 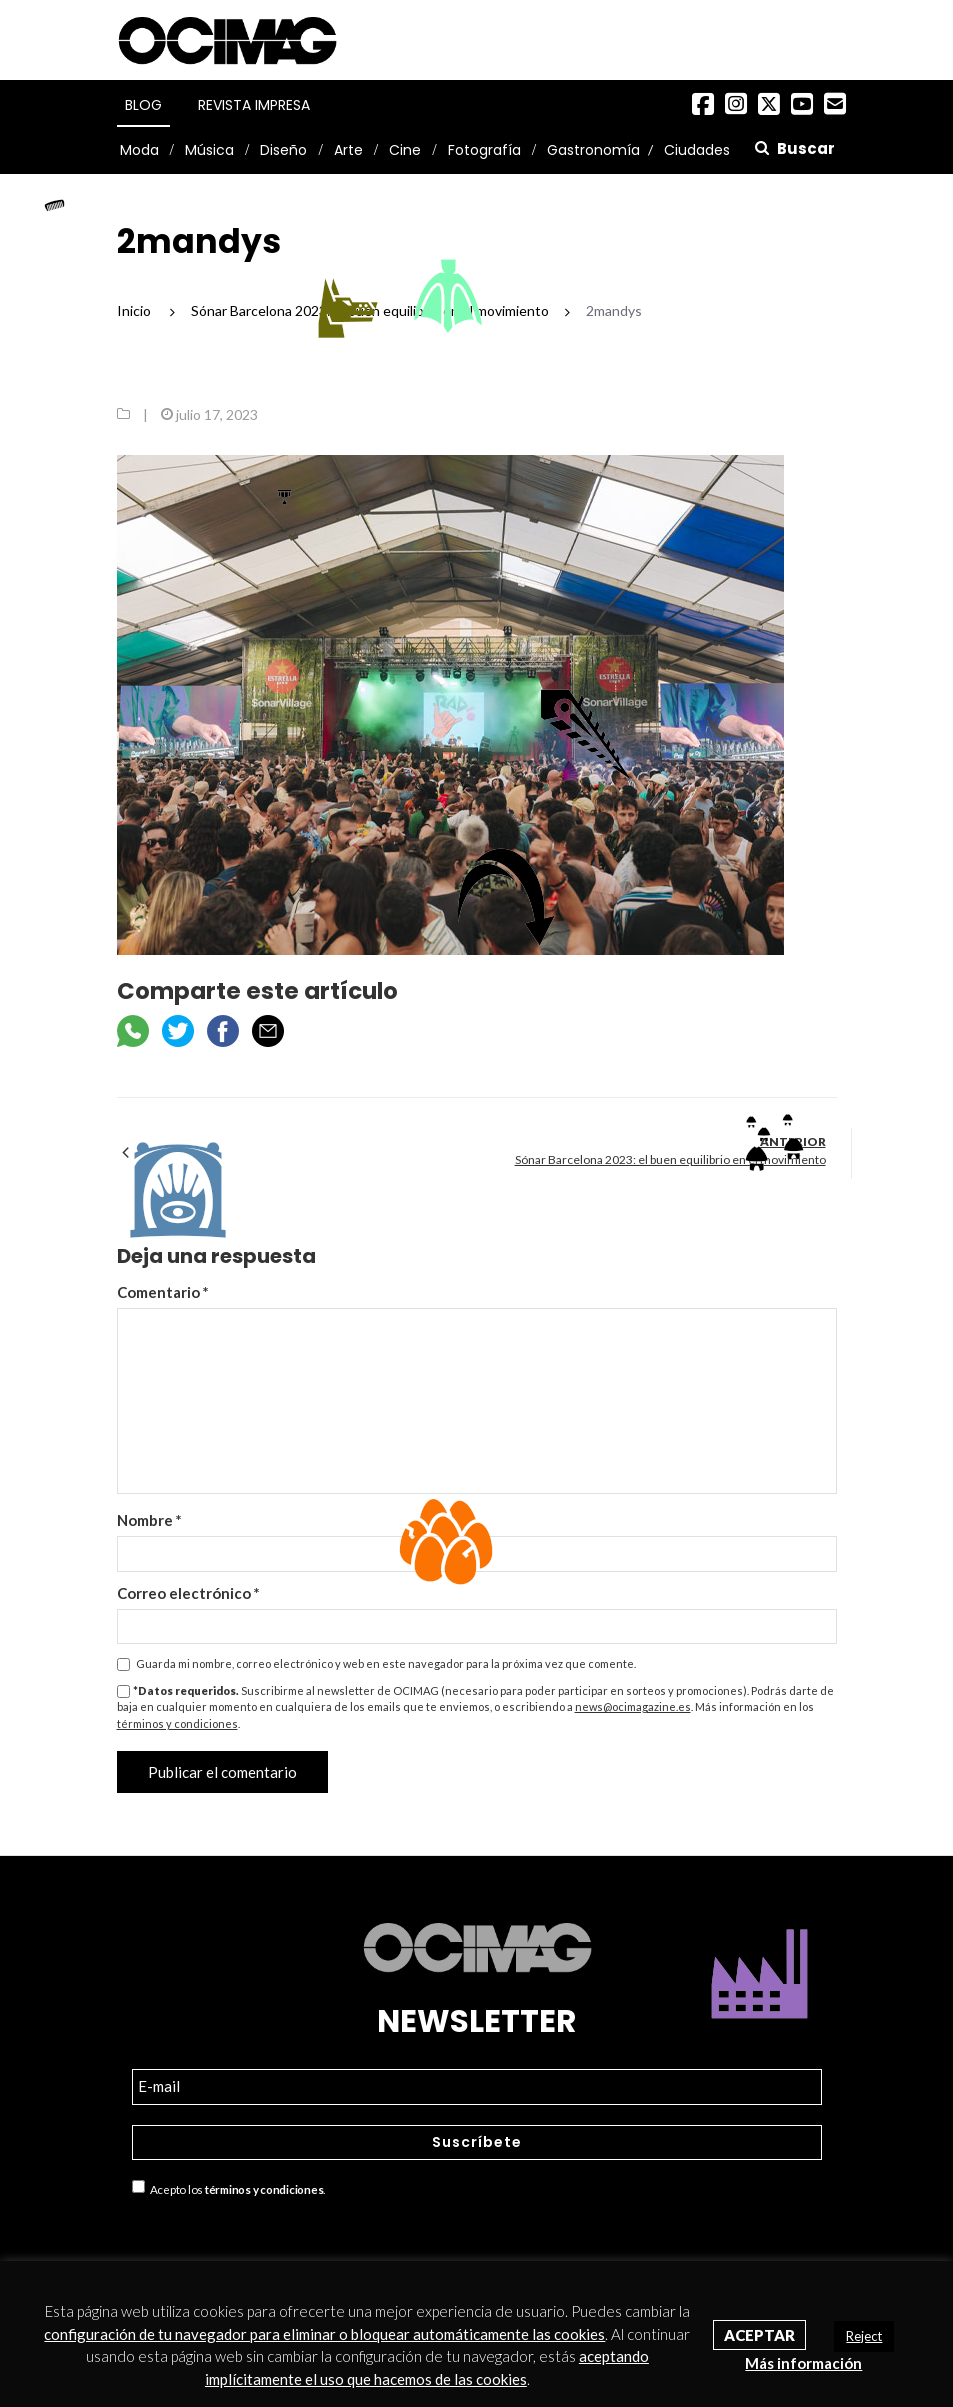 I want to click on mysterious or hidden content reveal, so click(x=178, y=1190).